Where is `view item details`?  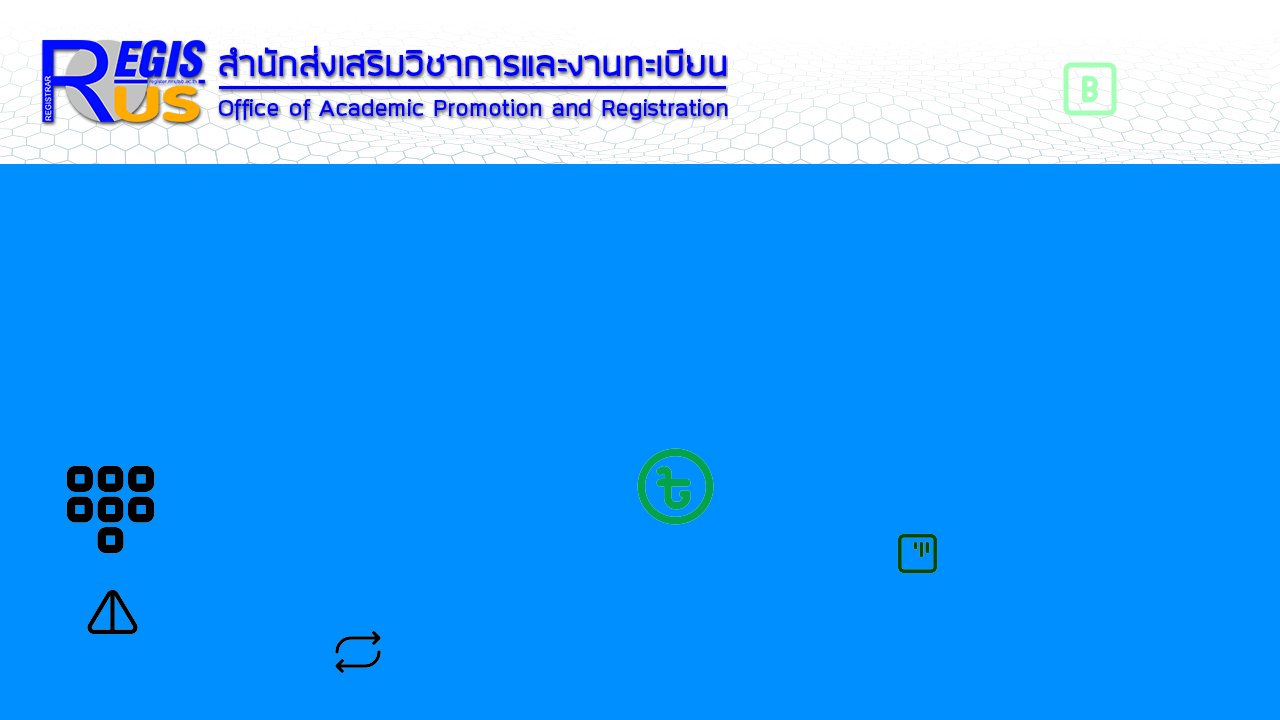
view item details is located at coordinates (112, 613).